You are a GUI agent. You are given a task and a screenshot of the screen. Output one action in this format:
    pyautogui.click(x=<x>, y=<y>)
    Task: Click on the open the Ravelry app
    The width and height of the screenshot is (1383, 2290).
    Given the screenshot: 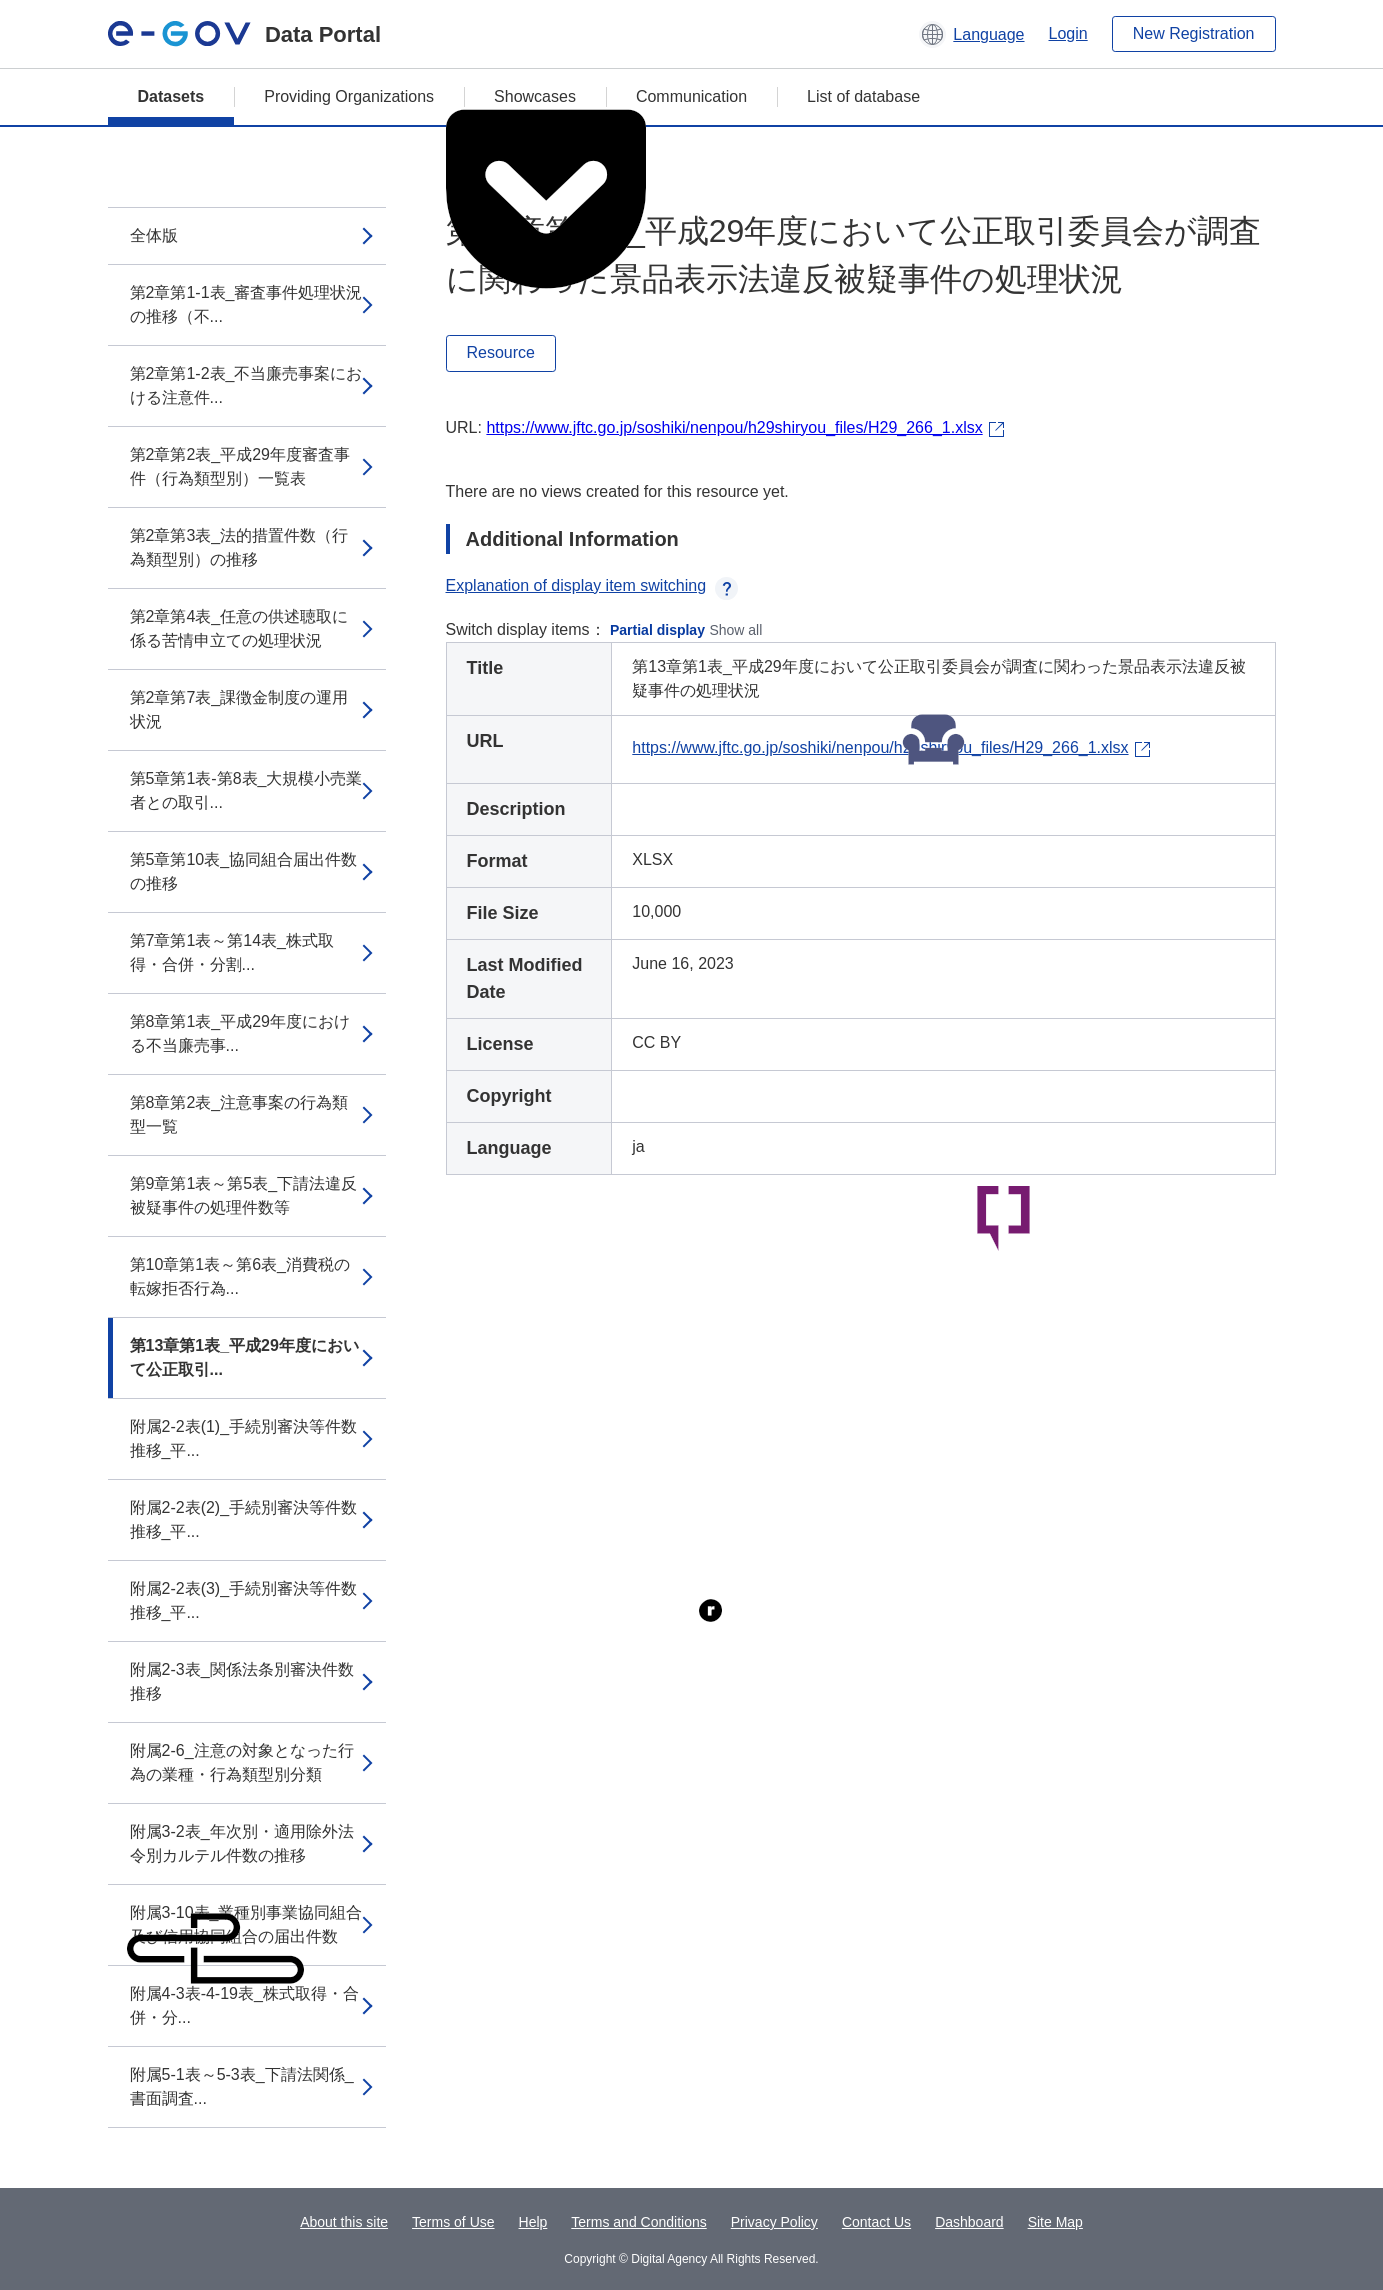 What is the action you would take?
    pyautogui.click(x=710, y=1610)
    